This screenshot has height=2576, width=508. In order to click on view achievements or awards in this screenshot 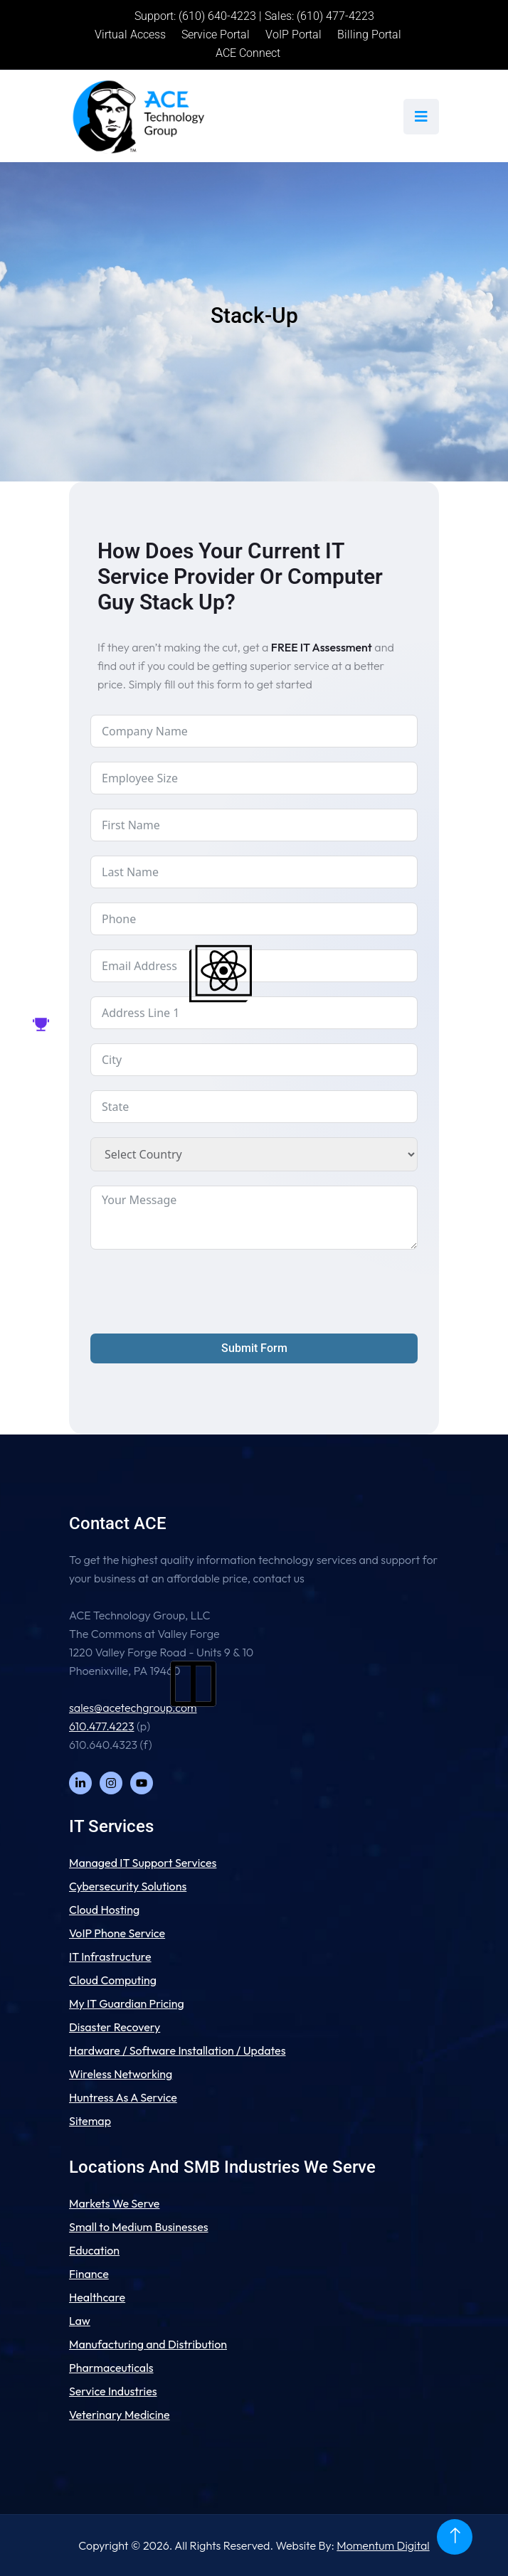, I will do `click(41, 1024)`.